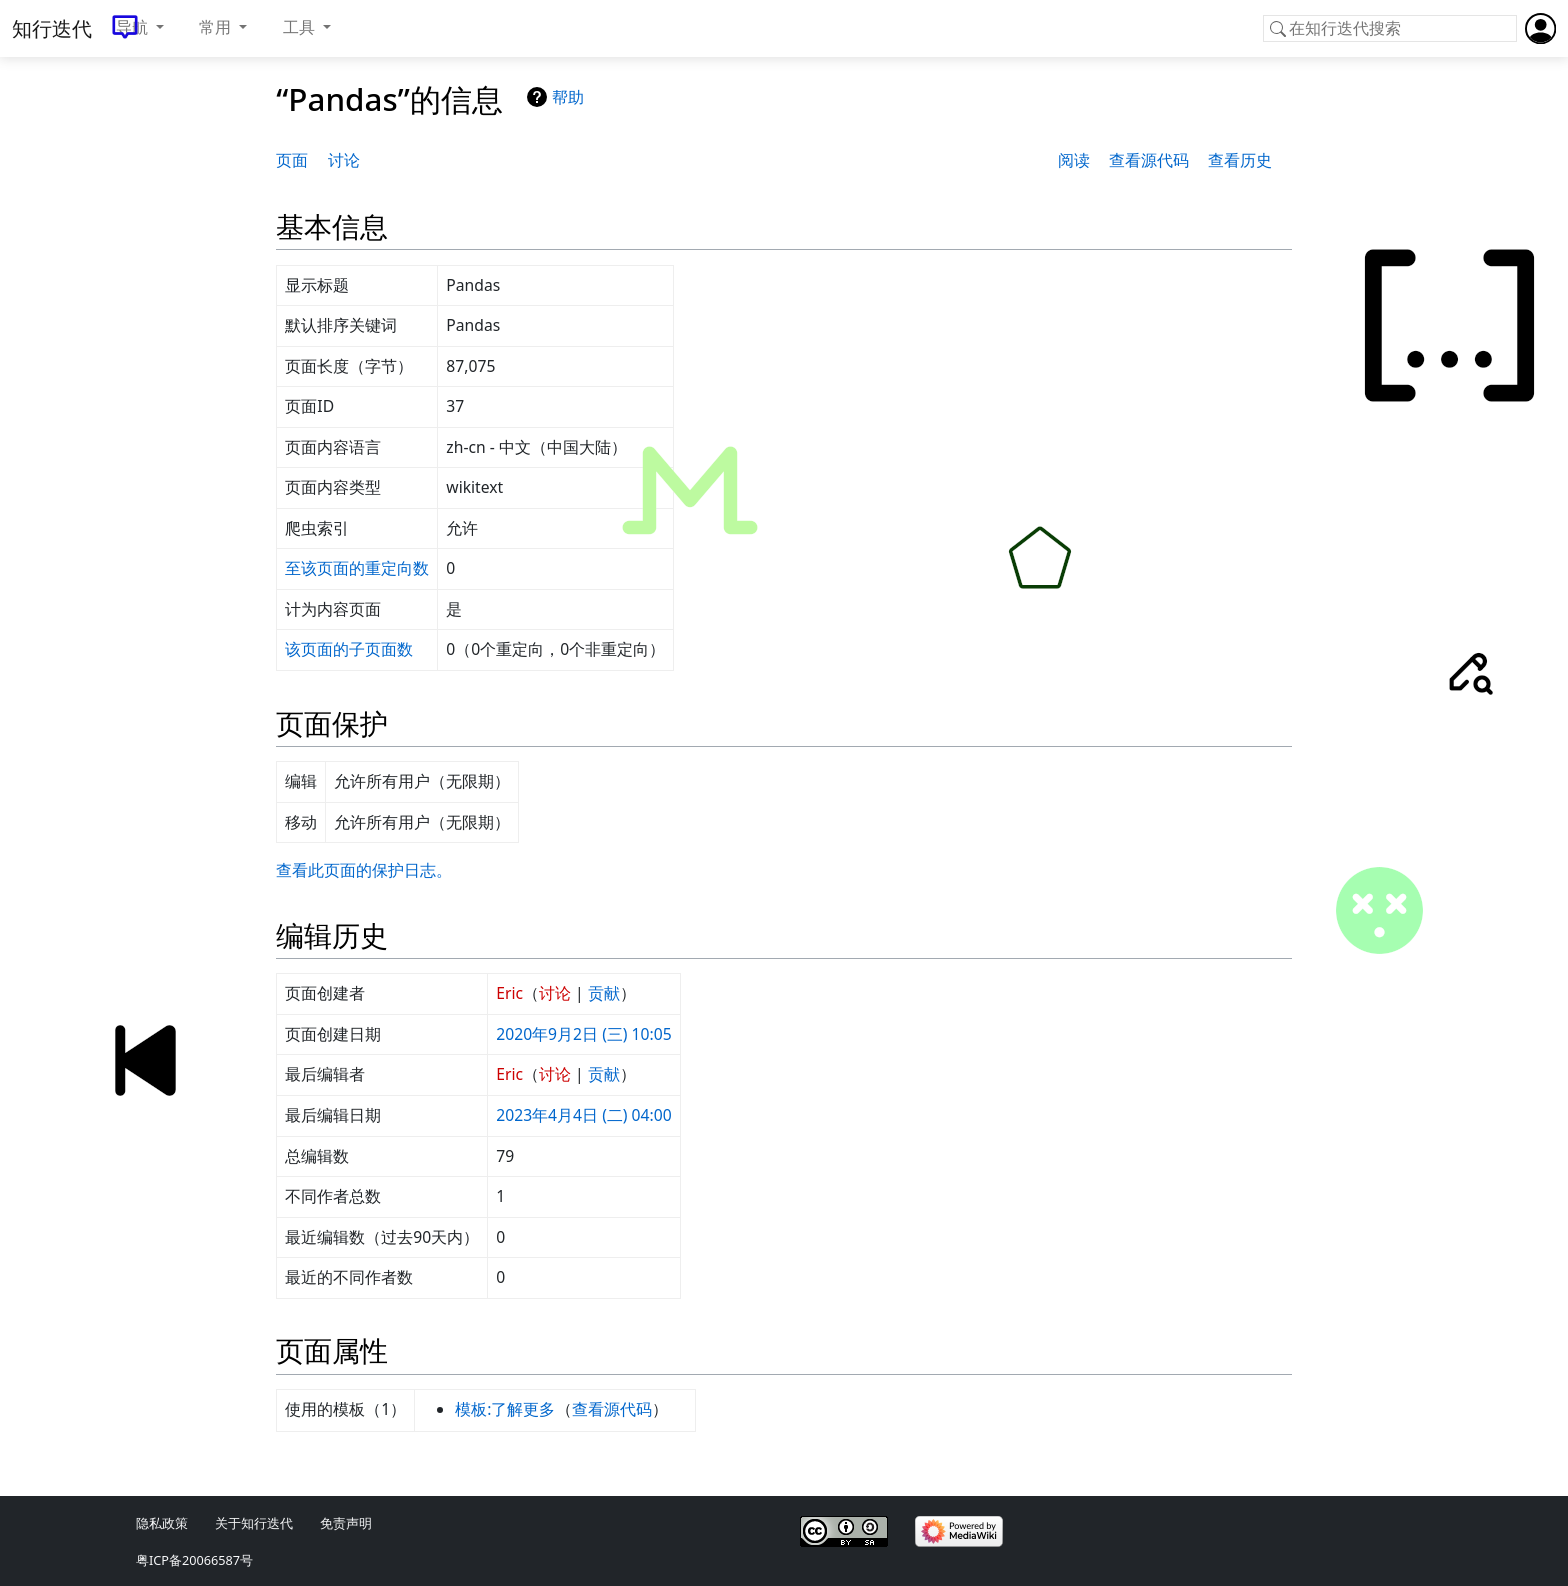  Describe the element at coordinates (690, 487) in the screenshot. I see `view monero cryptocurrency balance` at that location.